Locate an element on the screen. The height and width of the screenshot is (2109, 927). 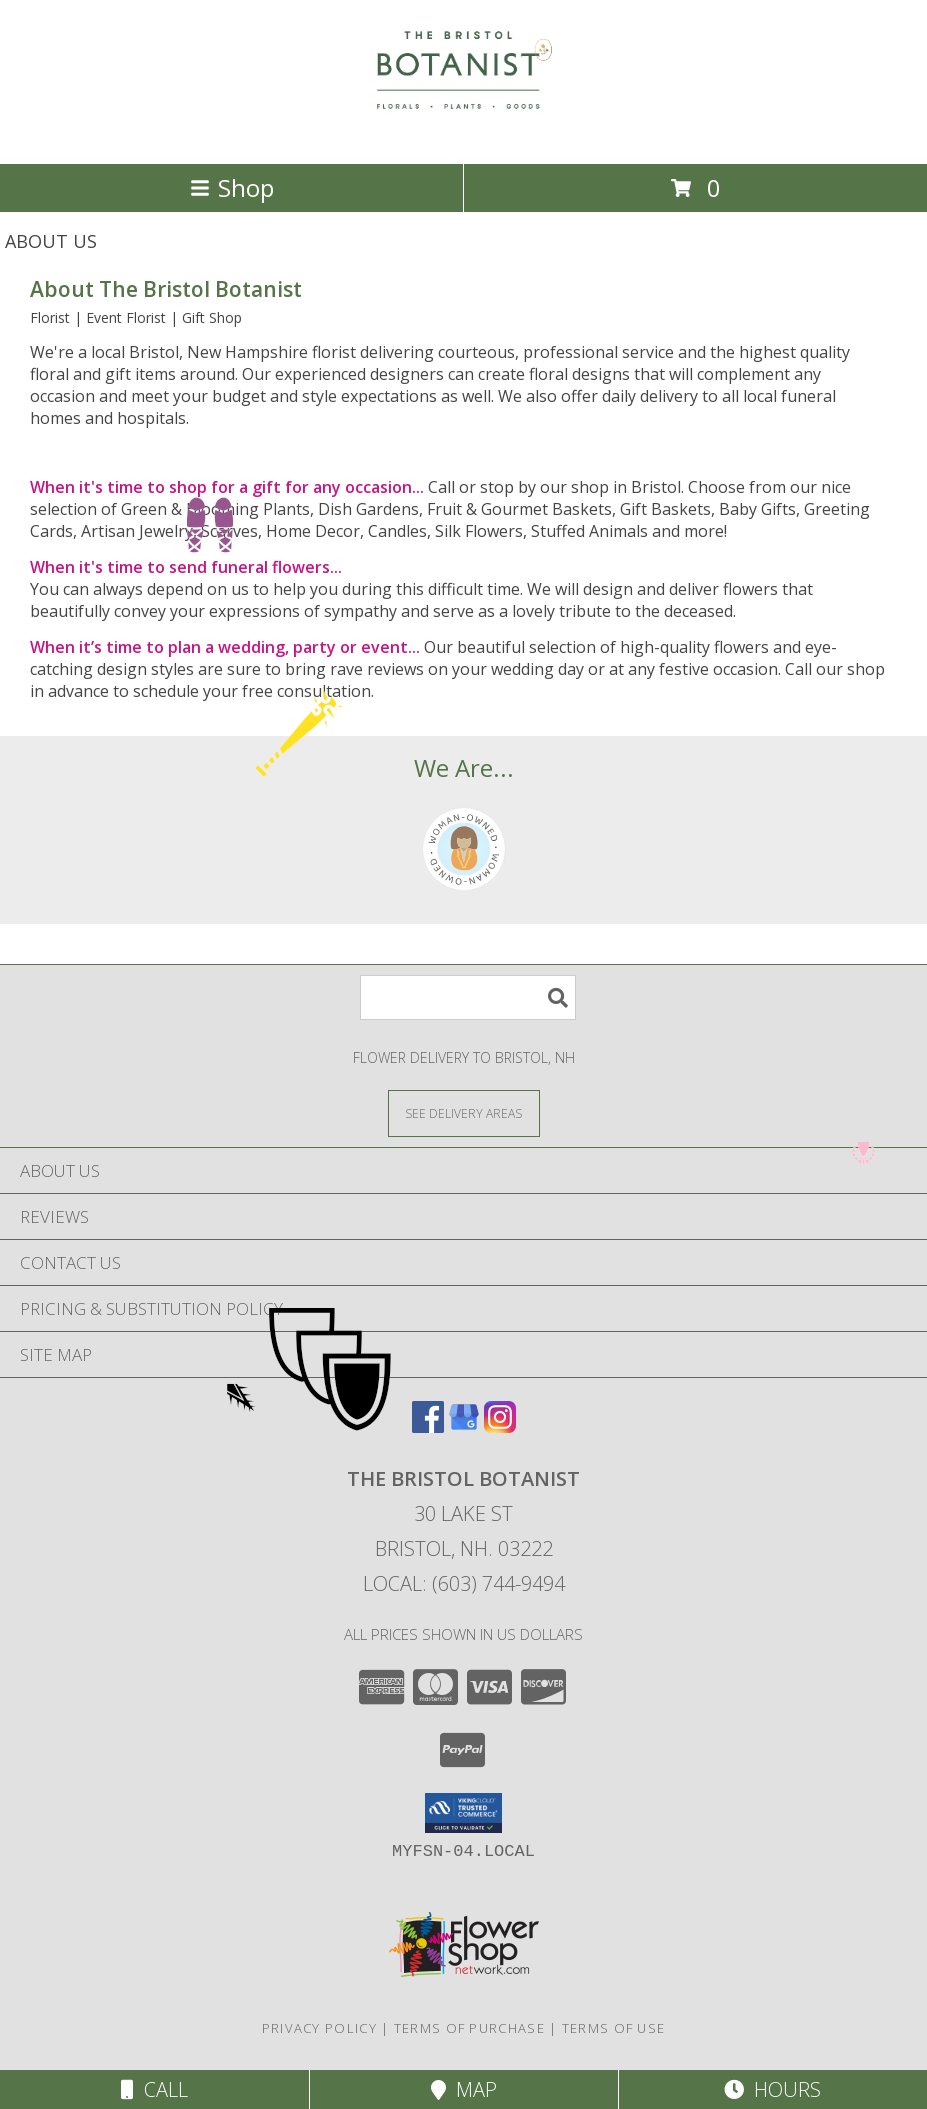
select spiked tail attack for creature is located at coordinates (241, 1398).